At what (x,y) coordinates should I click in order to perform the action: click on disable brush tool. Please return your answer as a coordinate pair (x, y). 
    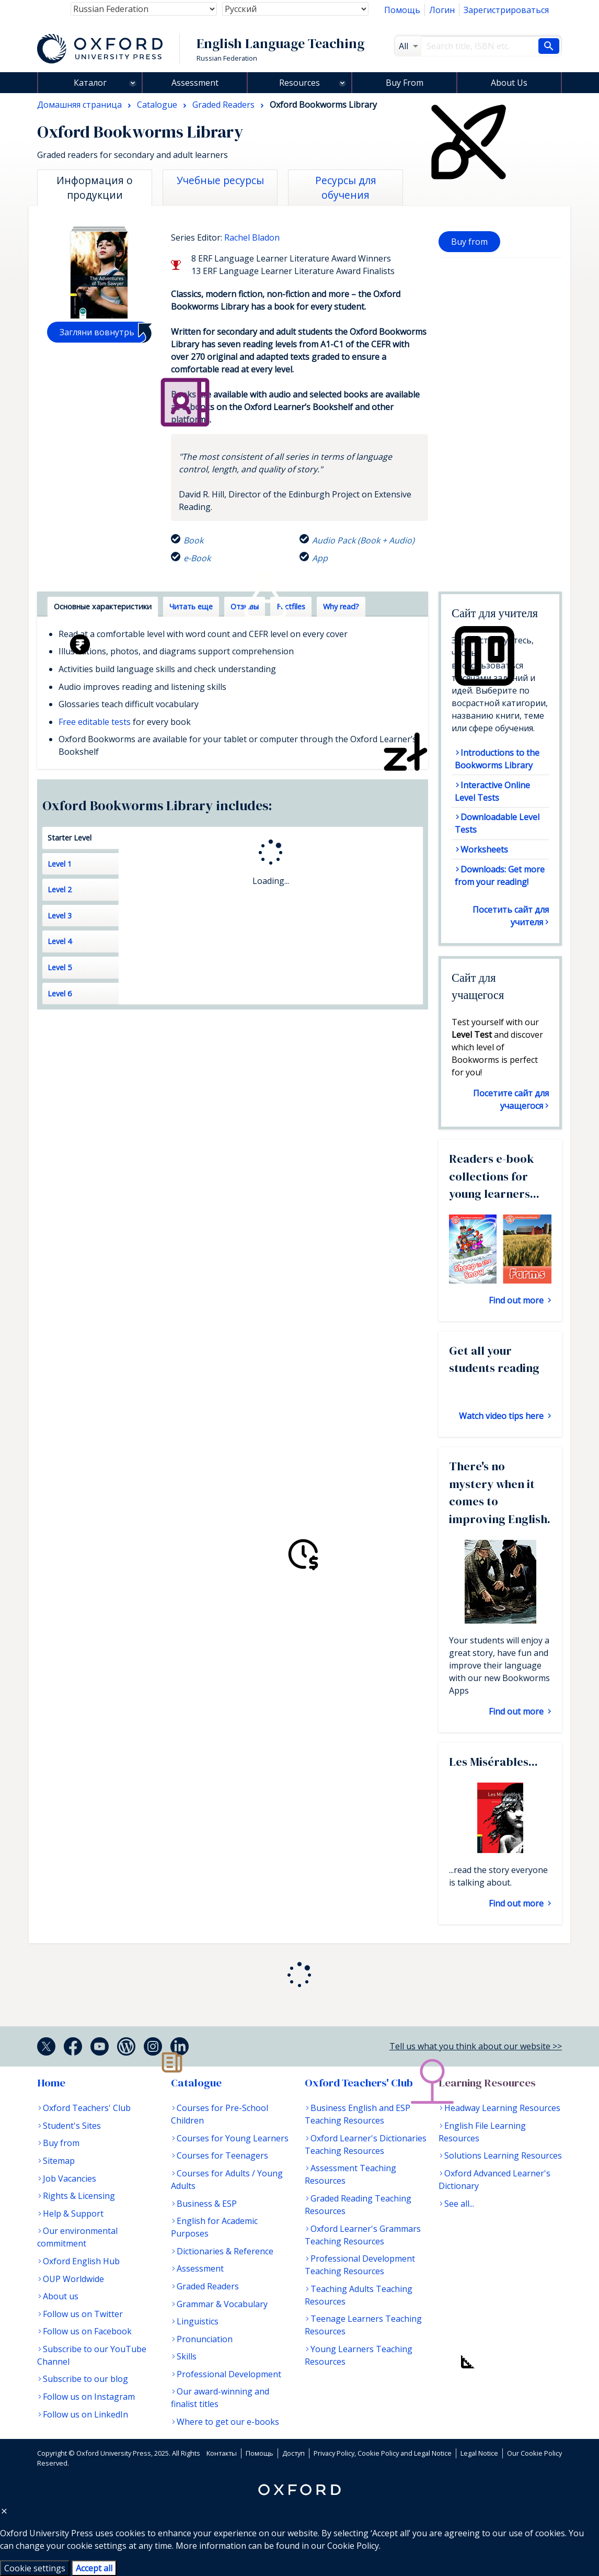
    Looking at the image, I should click on (468, 142).